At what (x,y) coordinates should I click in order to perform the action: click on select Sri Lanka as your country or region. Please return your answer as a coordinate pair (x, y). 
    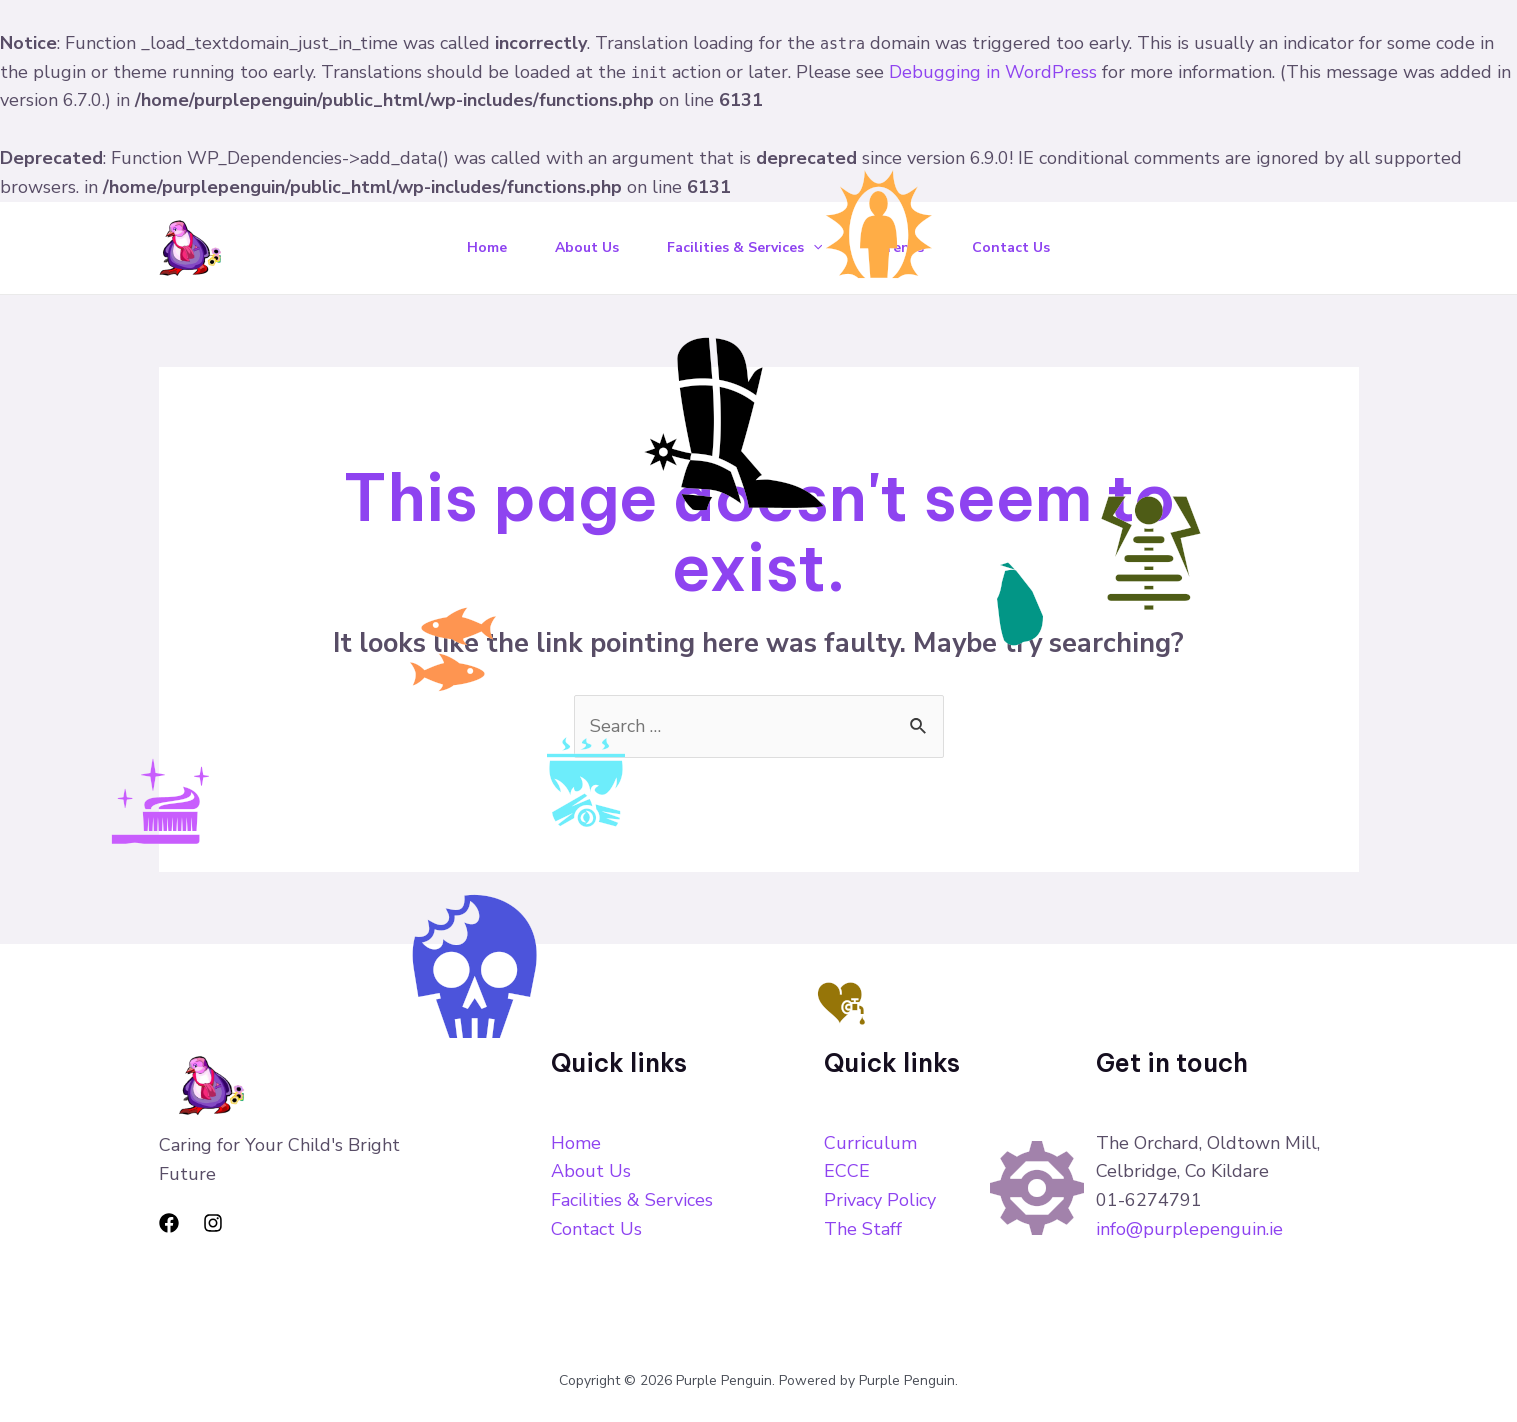
    Looking at the image, I should click on (1020, 604).